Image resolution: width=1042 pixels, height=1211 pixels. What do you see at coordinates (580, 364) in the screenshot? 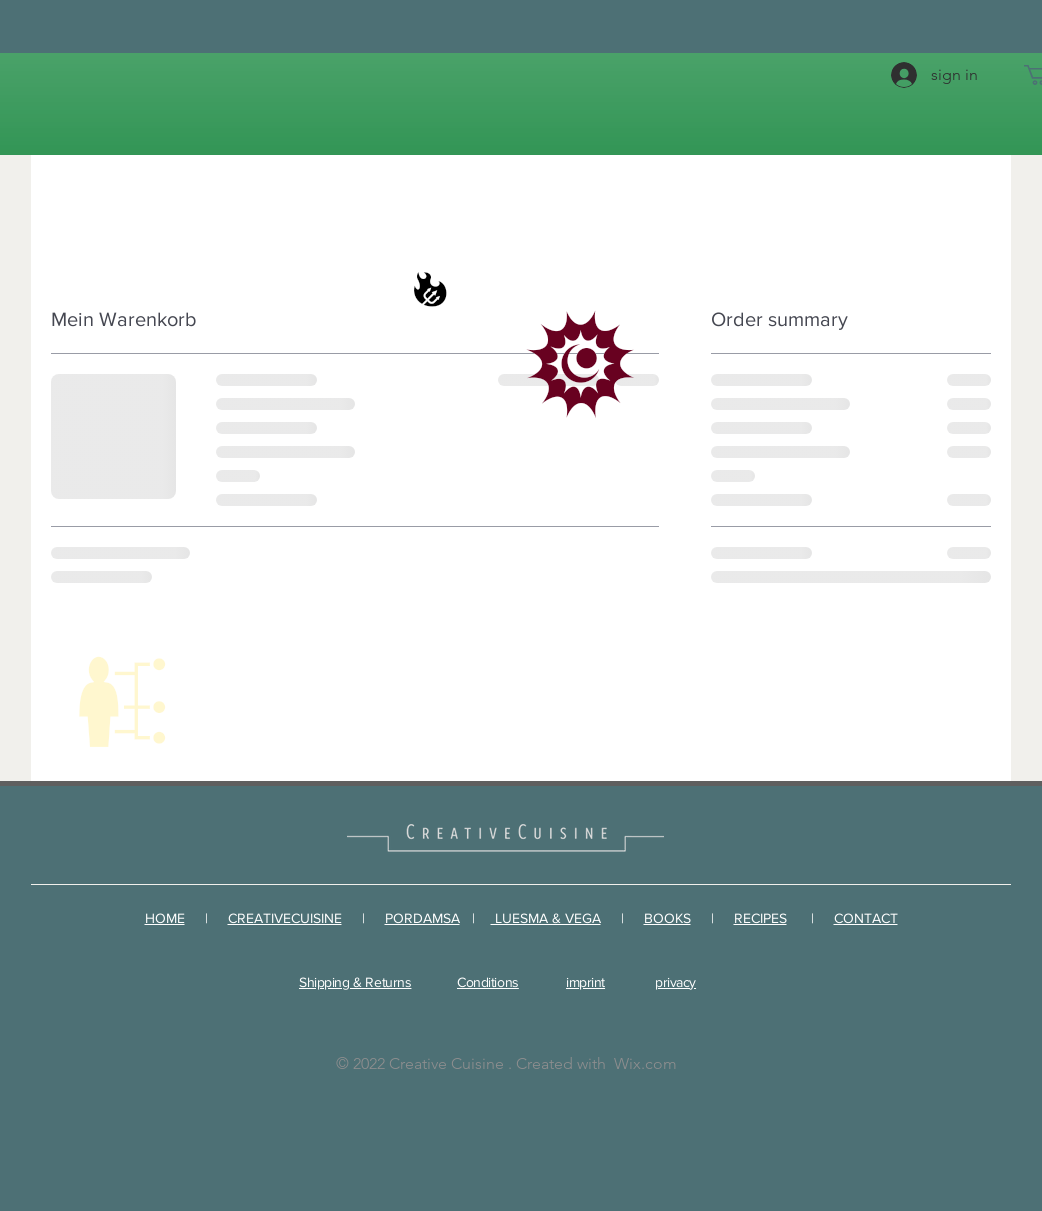
I see `view or customize eye appearance settings` at bounding box center [580, 364].